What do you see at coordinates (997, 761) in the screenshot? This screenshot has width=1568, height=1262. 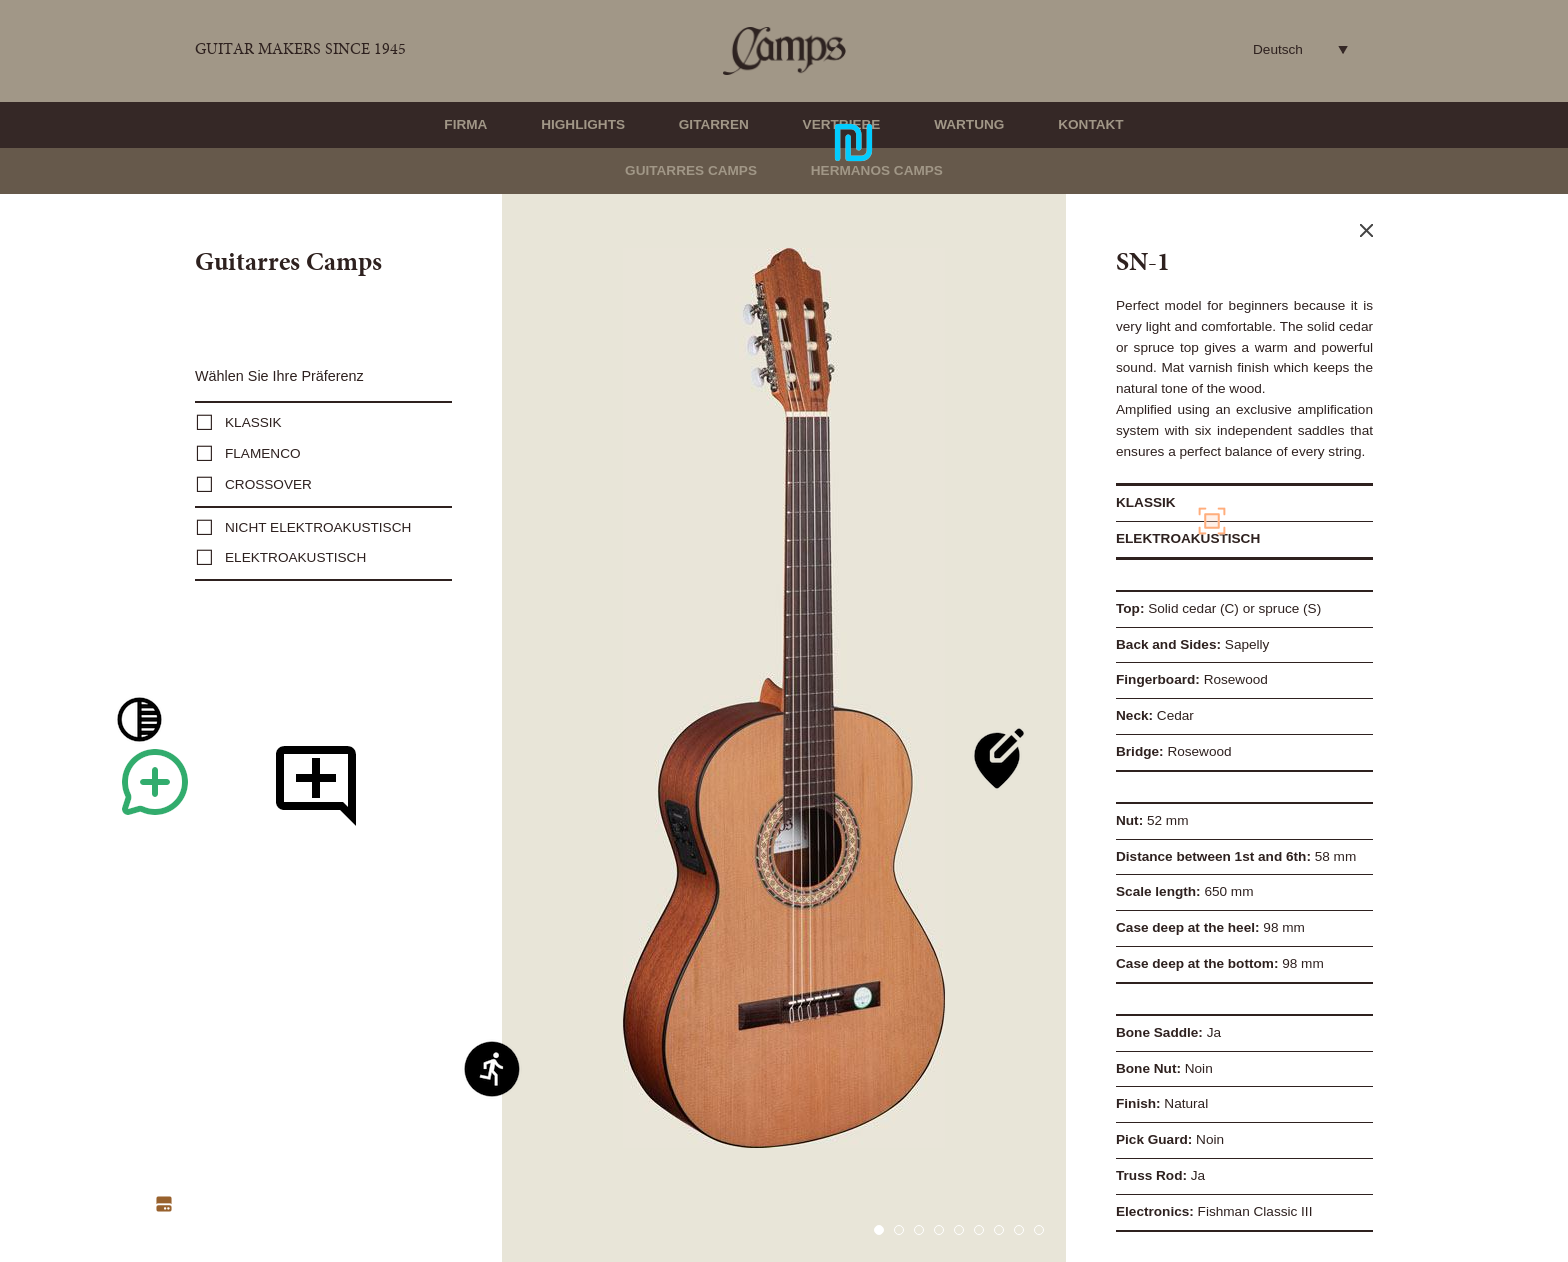 I see `edit a saved location` at bounding box center [997, 761].